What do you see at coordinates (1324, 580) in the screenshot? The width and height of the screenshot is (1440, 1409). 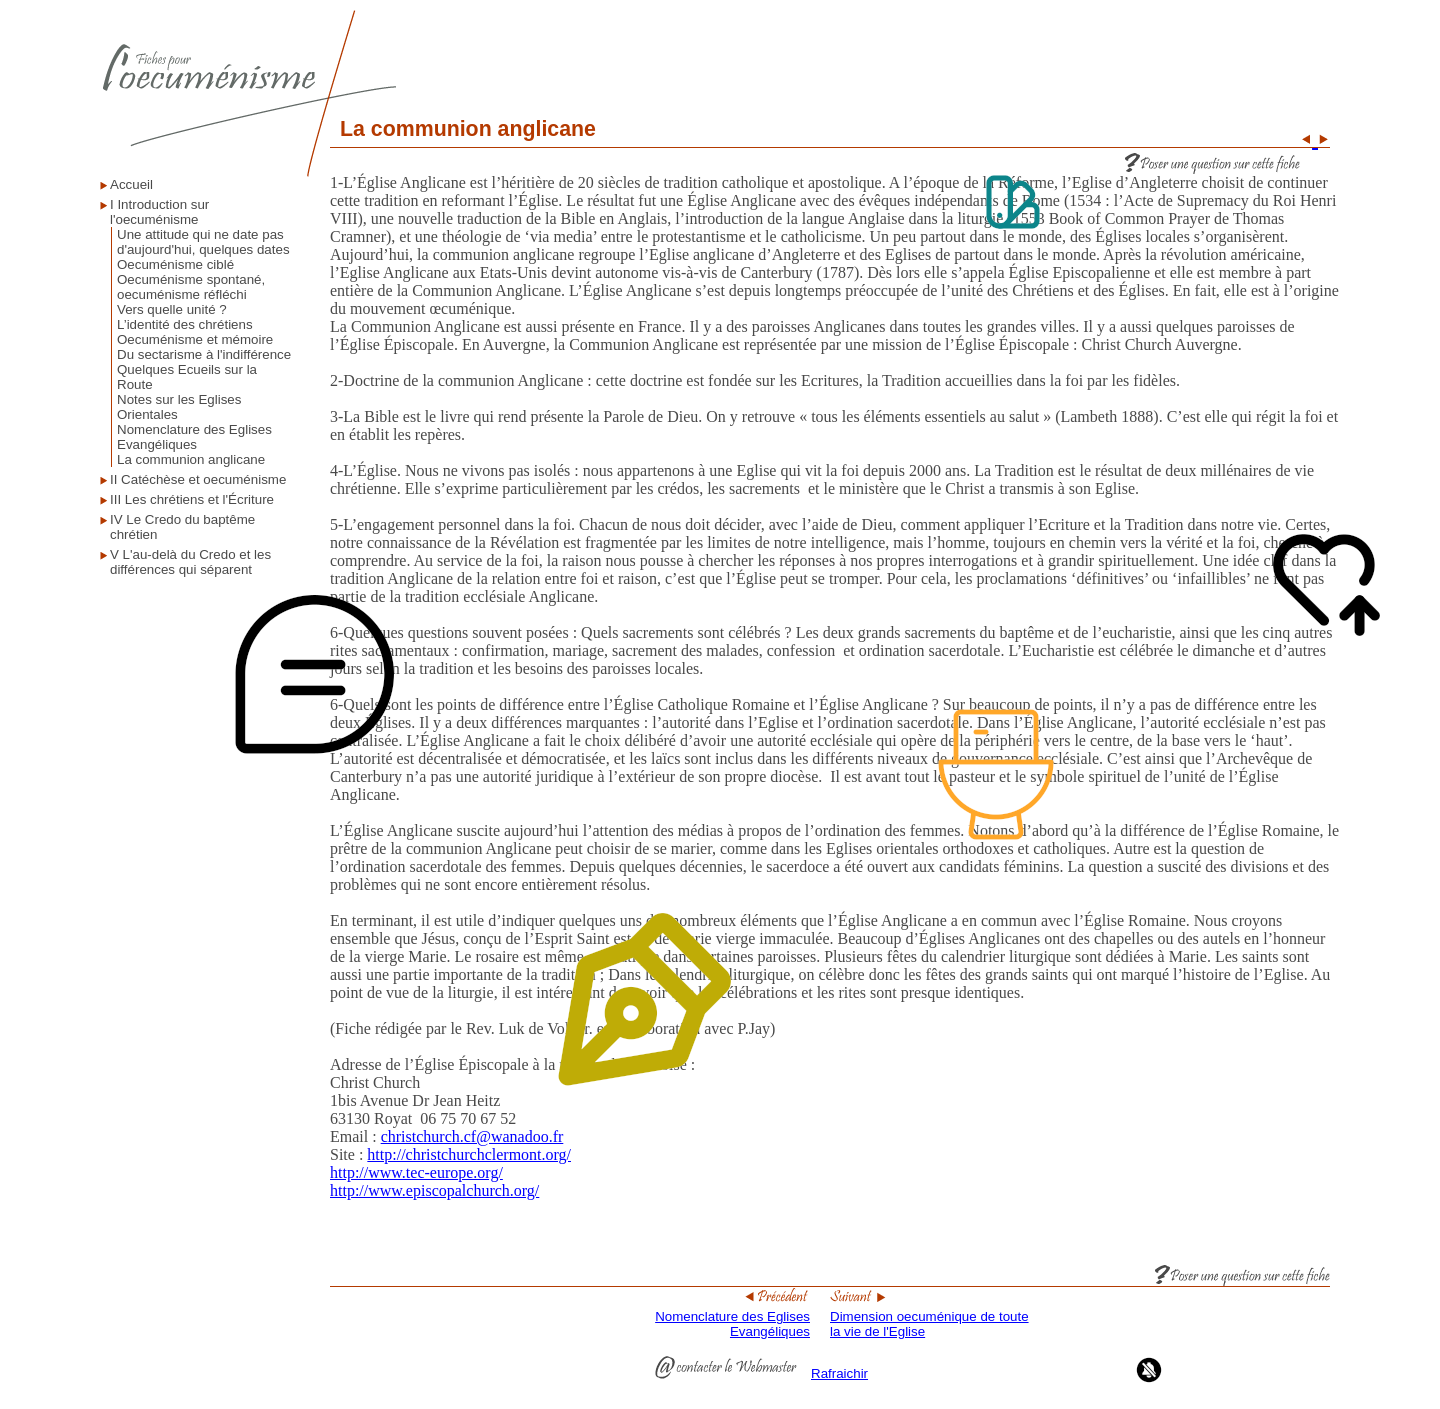 I see `upload or share a favorite item` at bounding box center [1324, 580].